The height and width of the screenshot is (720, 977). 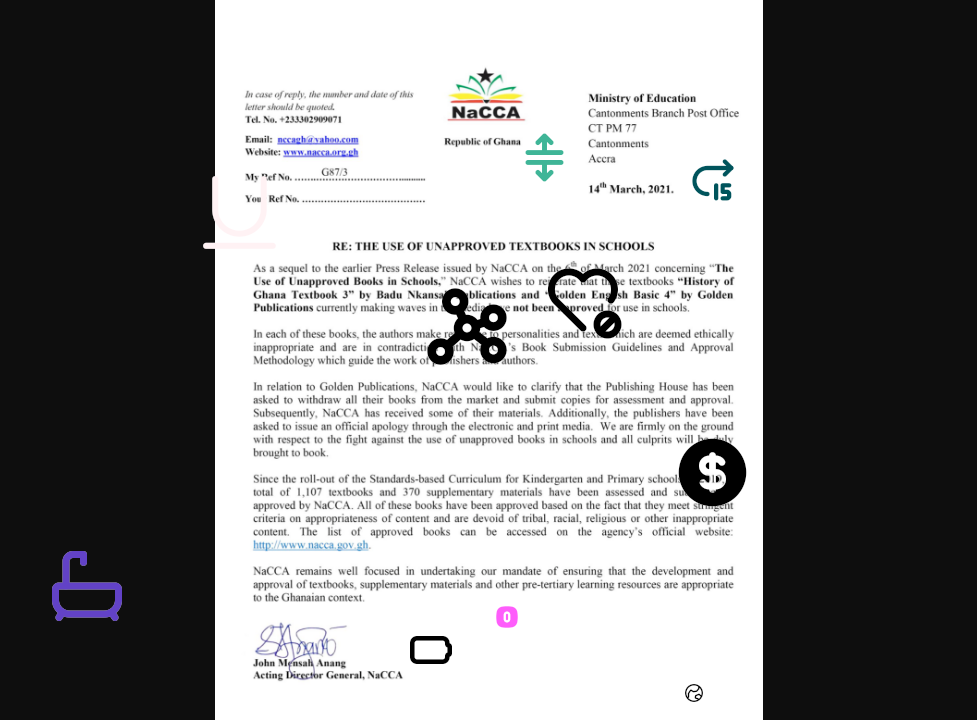 I want to click on view network or connection graph, so click(x=467, y=328).